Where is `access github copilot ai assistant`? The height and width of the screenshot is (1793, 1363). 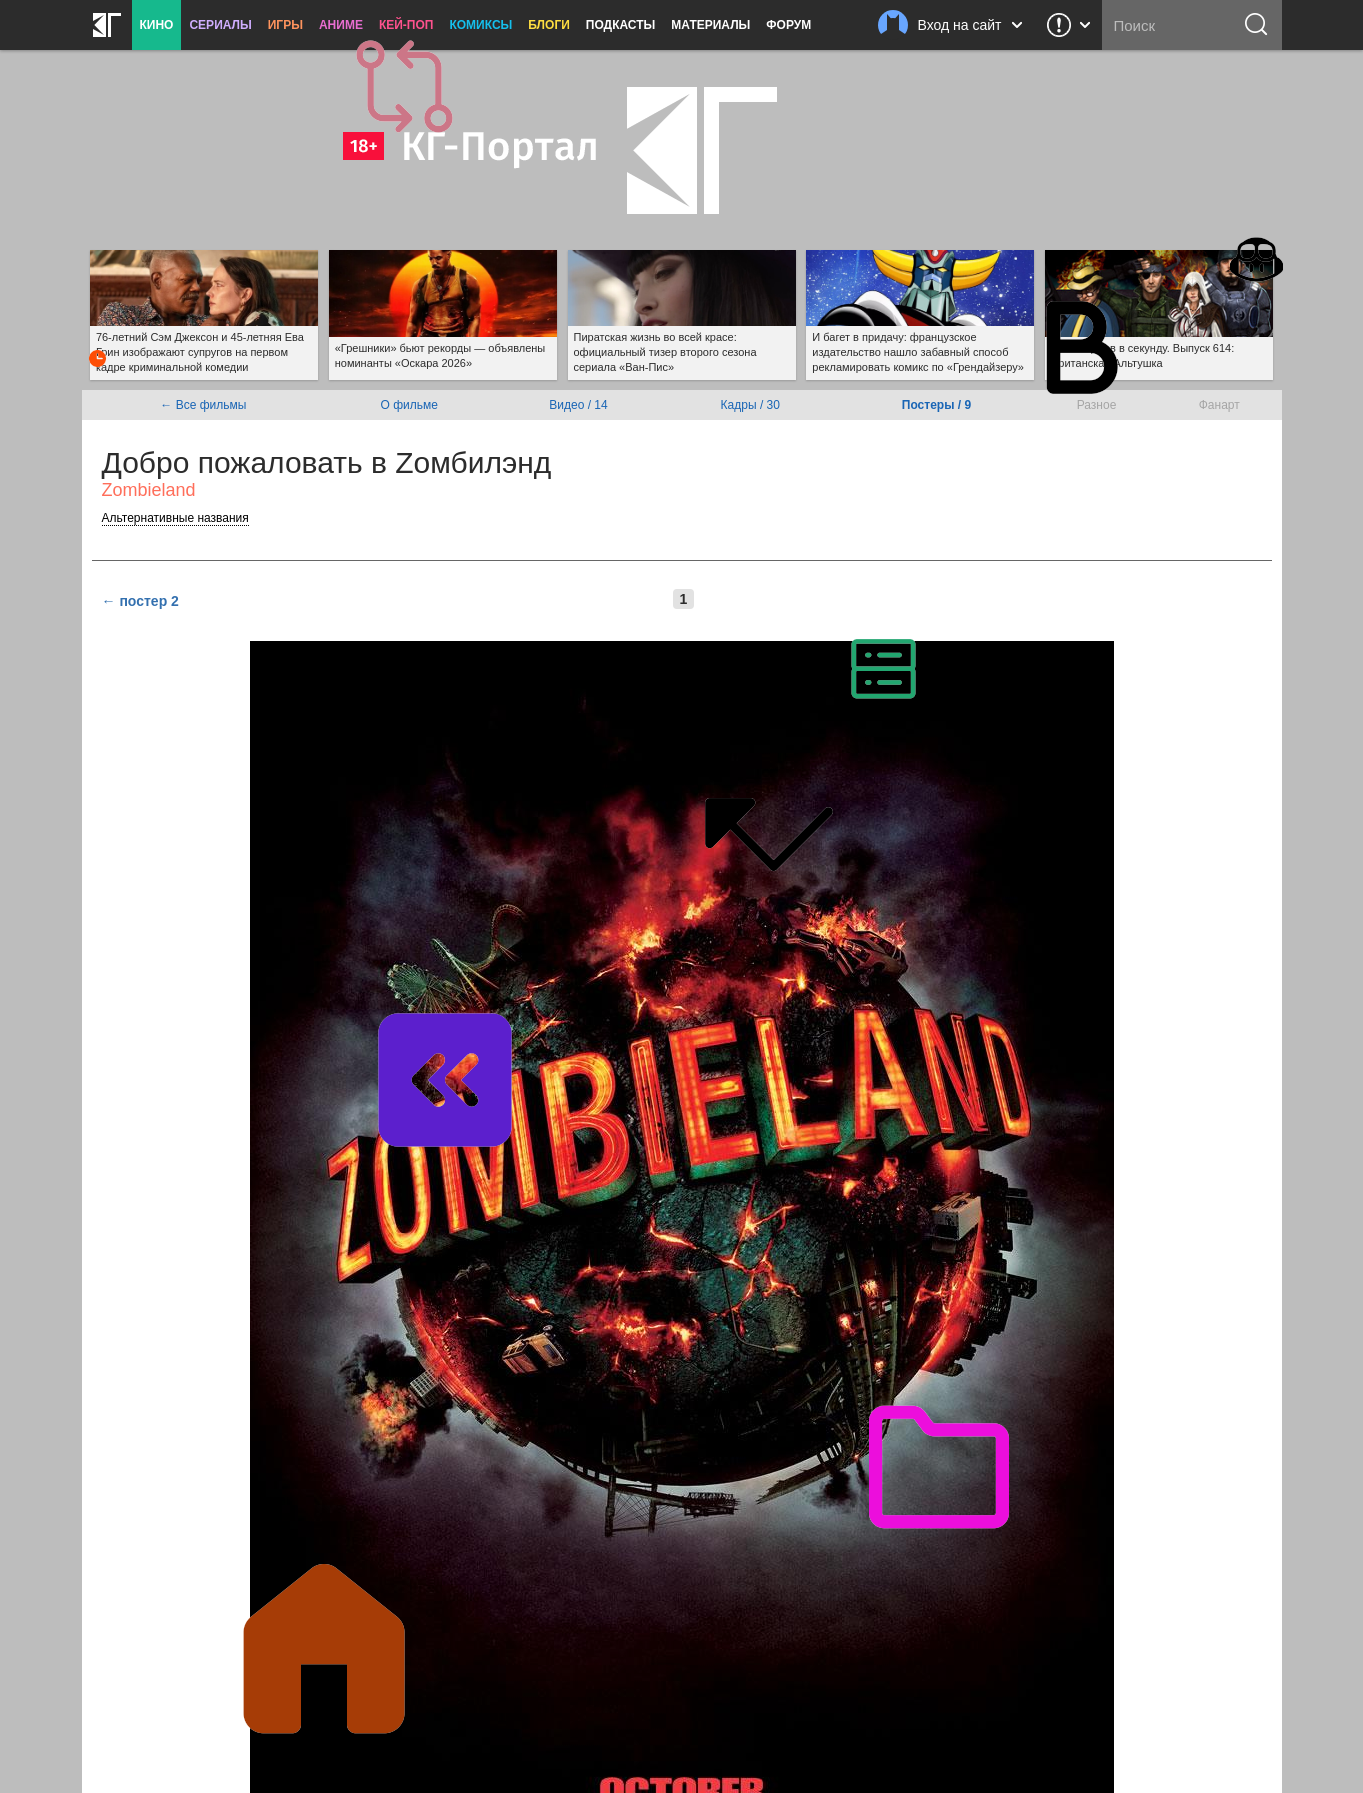
access github copilot ai assistant is located at coordinates (1256, 259).